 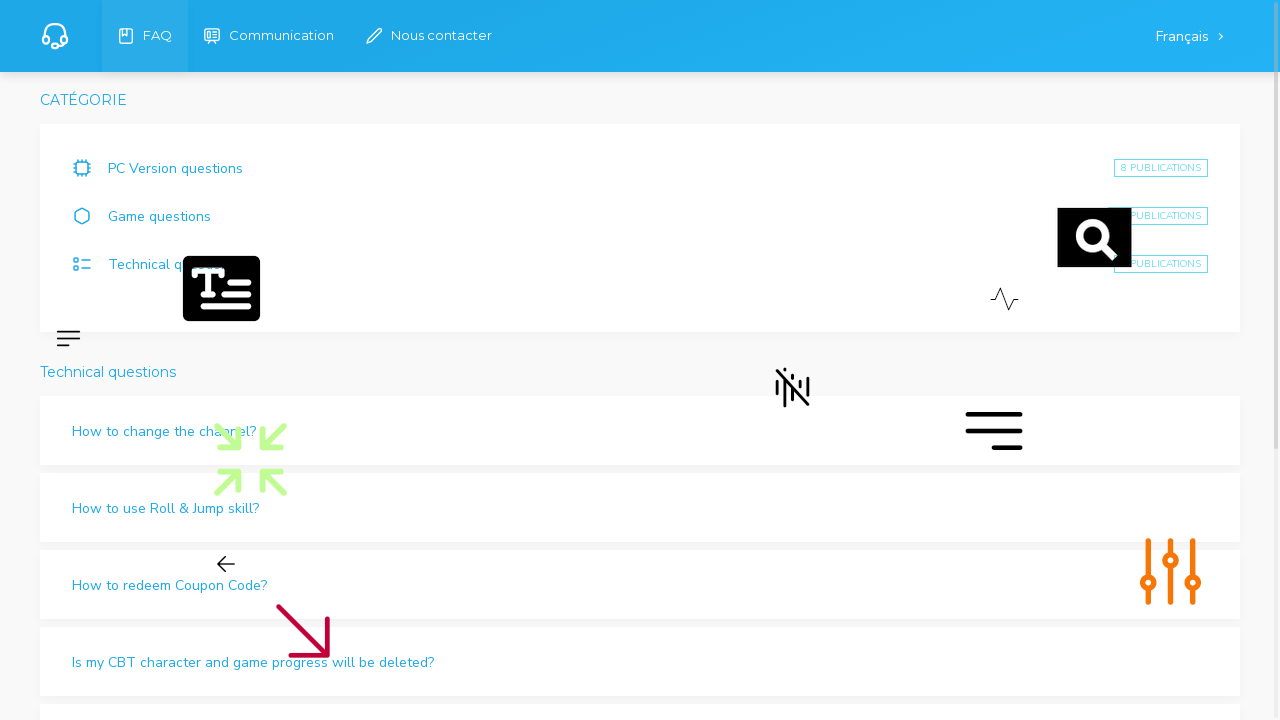 What do you see at coordinates (792, 387) in the screenshot?
I see `mute or disable audio input` at bounding box center [792, 387].